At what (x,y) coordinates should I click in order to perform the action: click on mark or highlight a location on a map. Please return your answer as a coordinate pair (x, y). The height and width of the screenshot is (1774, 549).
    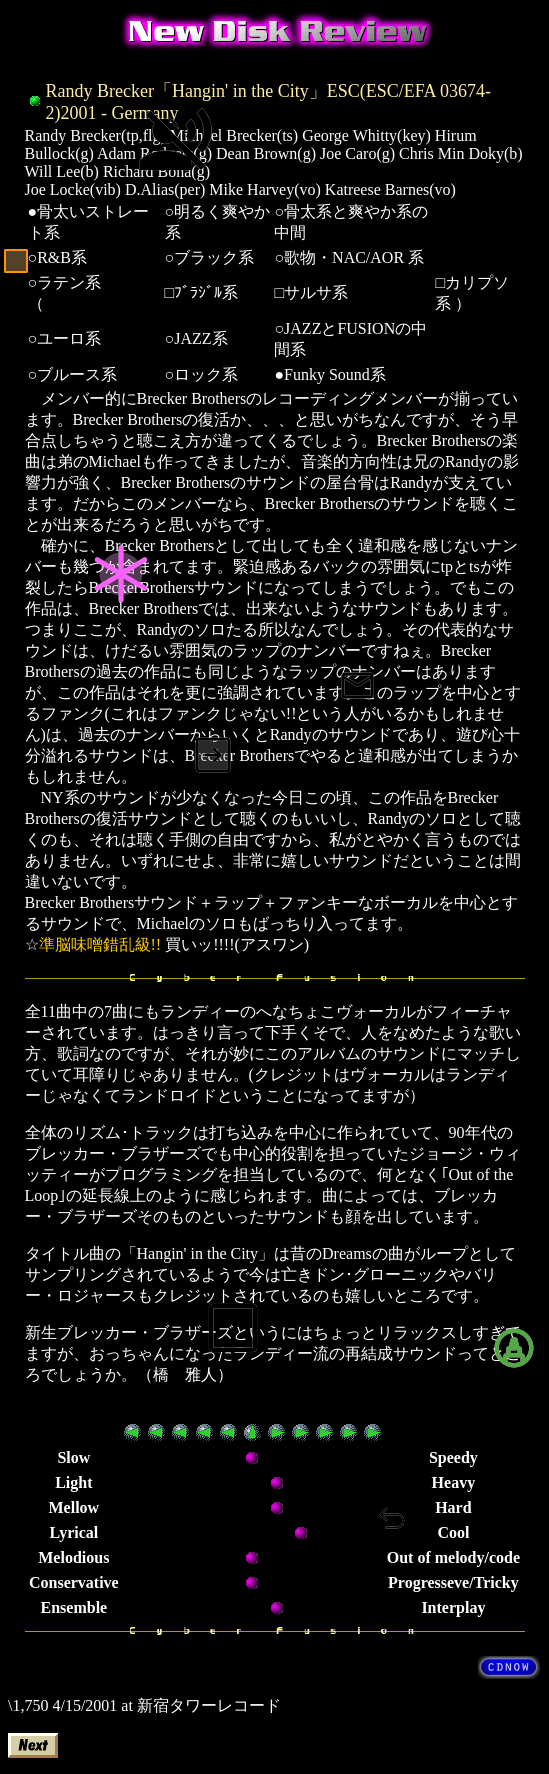
    Looking at the image, I should click on (514, 1348).